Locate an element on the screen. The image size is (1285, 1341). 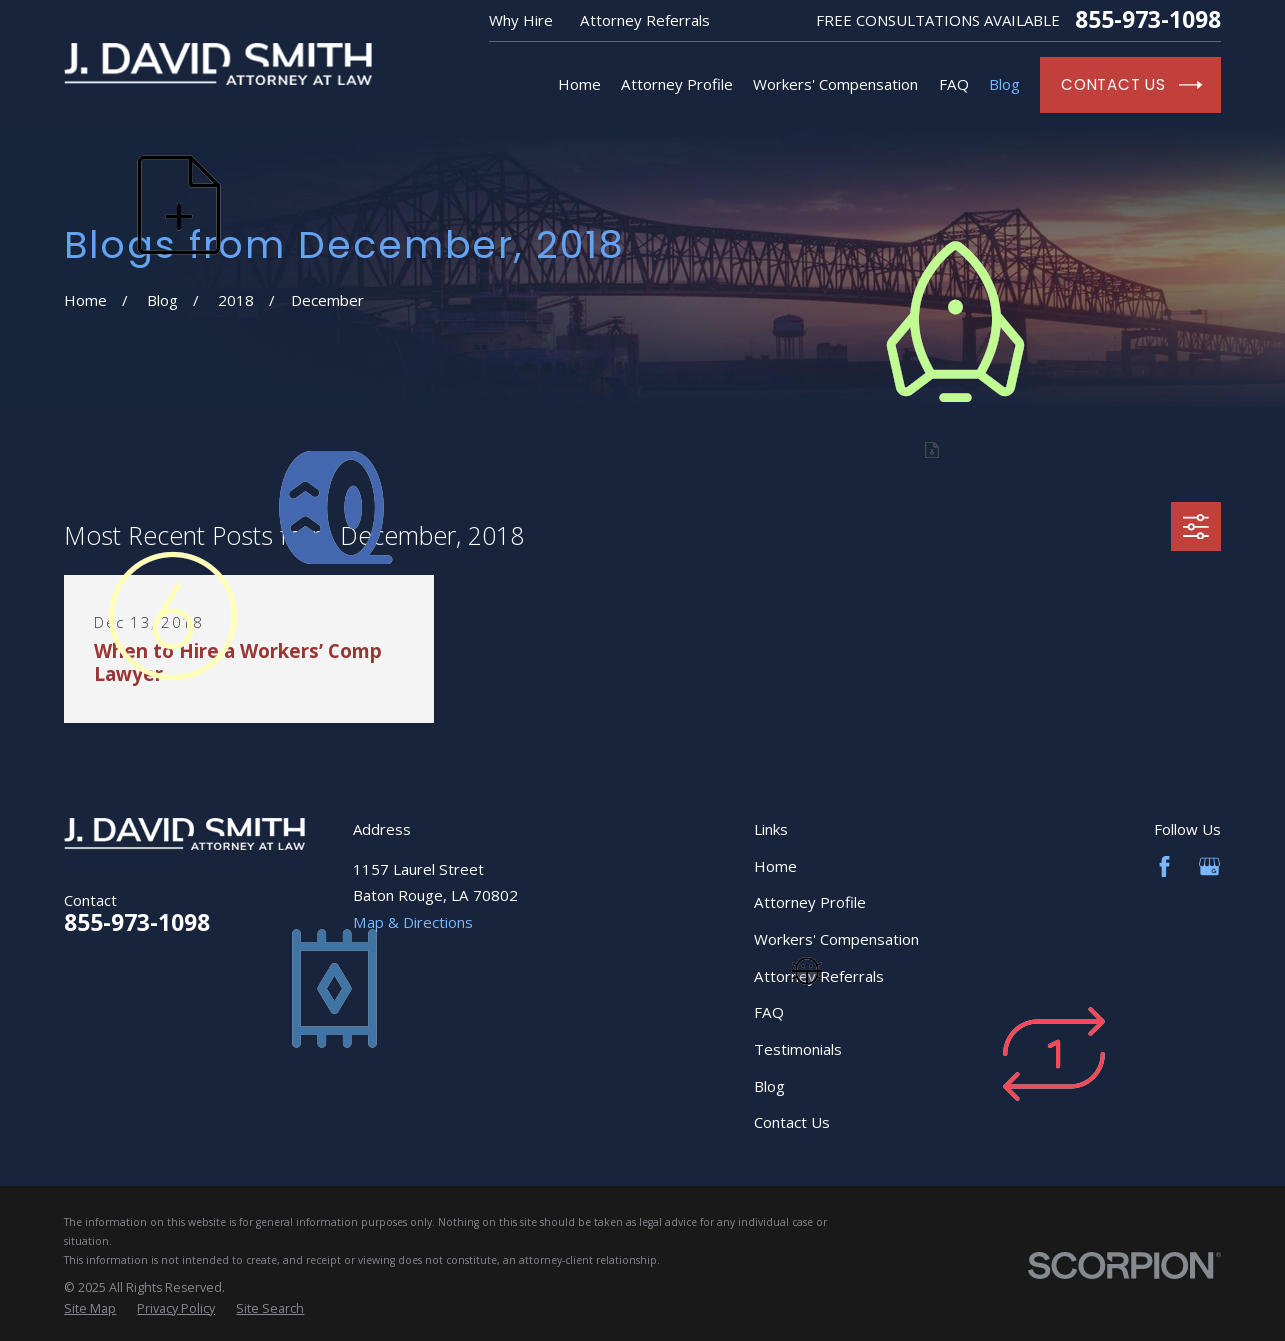
repeat current track once is located at coordinates (1054, 1054).